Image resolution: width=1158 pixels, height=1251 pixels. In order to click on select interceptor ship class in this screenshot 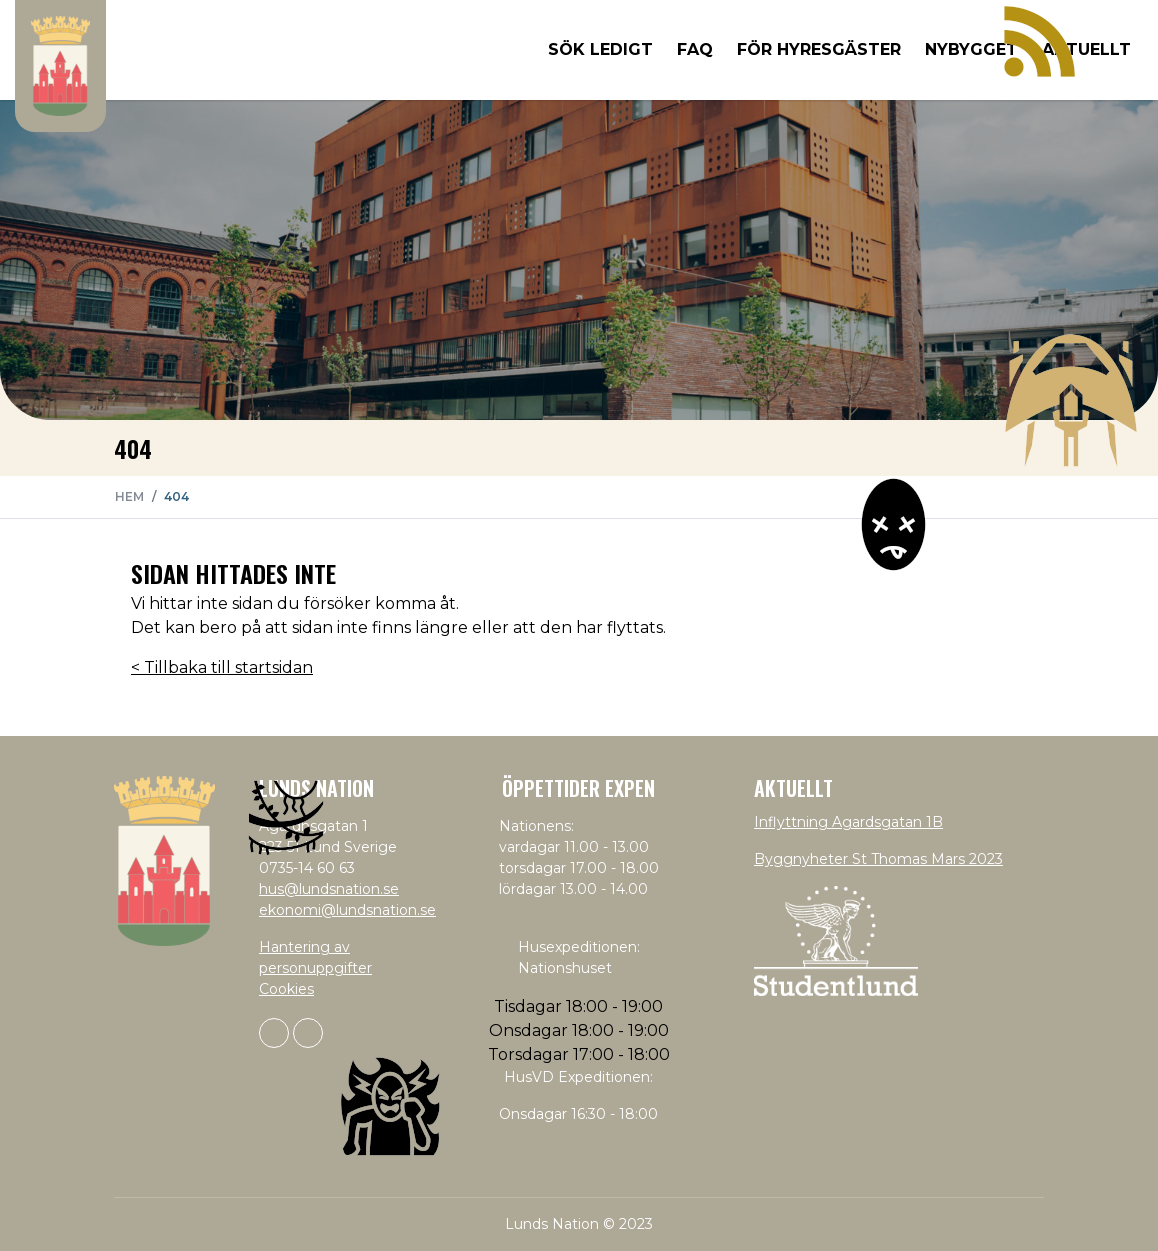, I will do `click(1071, 401)`.